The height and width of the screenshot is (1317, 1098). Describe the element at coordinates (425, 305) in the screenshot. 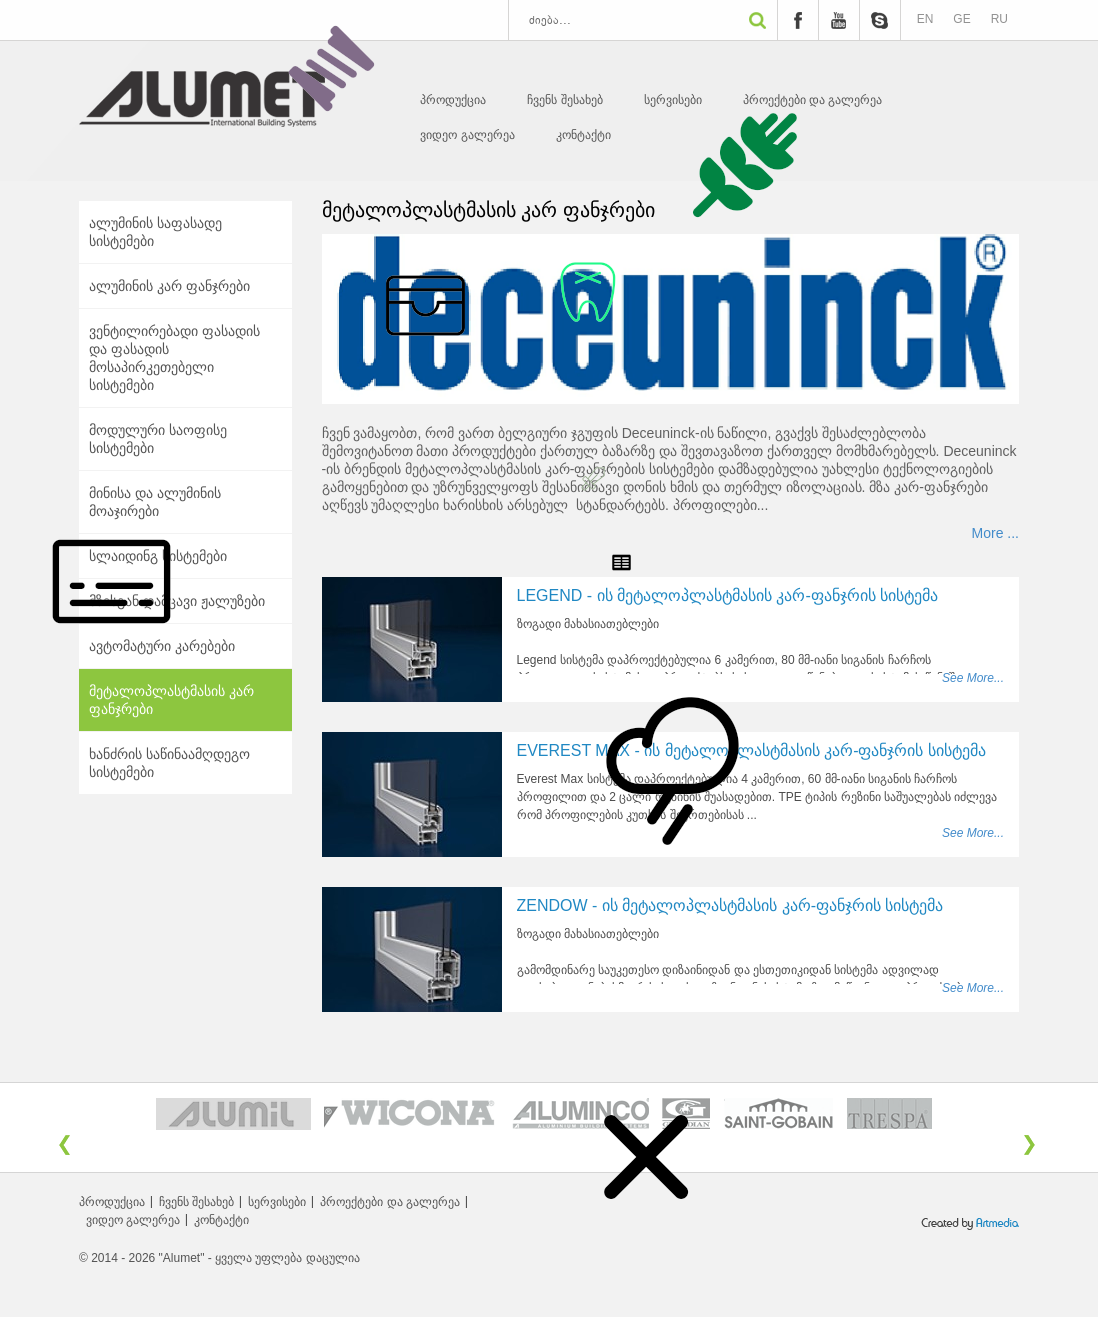

I see `access your wallet or saved payment methods` at that location.